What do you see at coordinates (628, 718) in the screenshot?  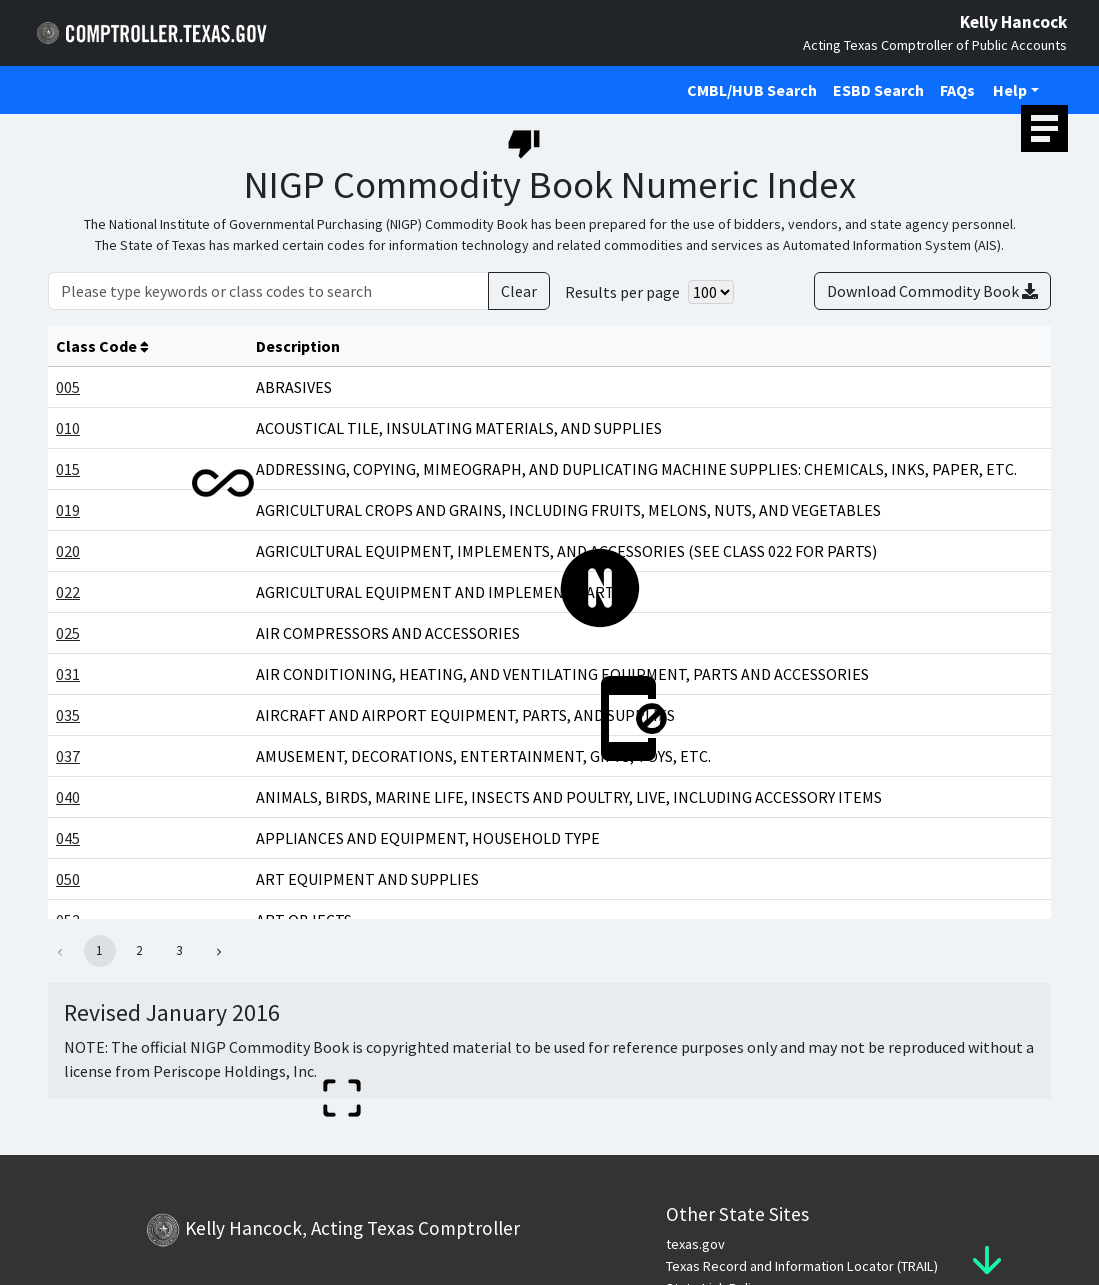 I see `block or restrict an app` at bounding box center [628, 718].